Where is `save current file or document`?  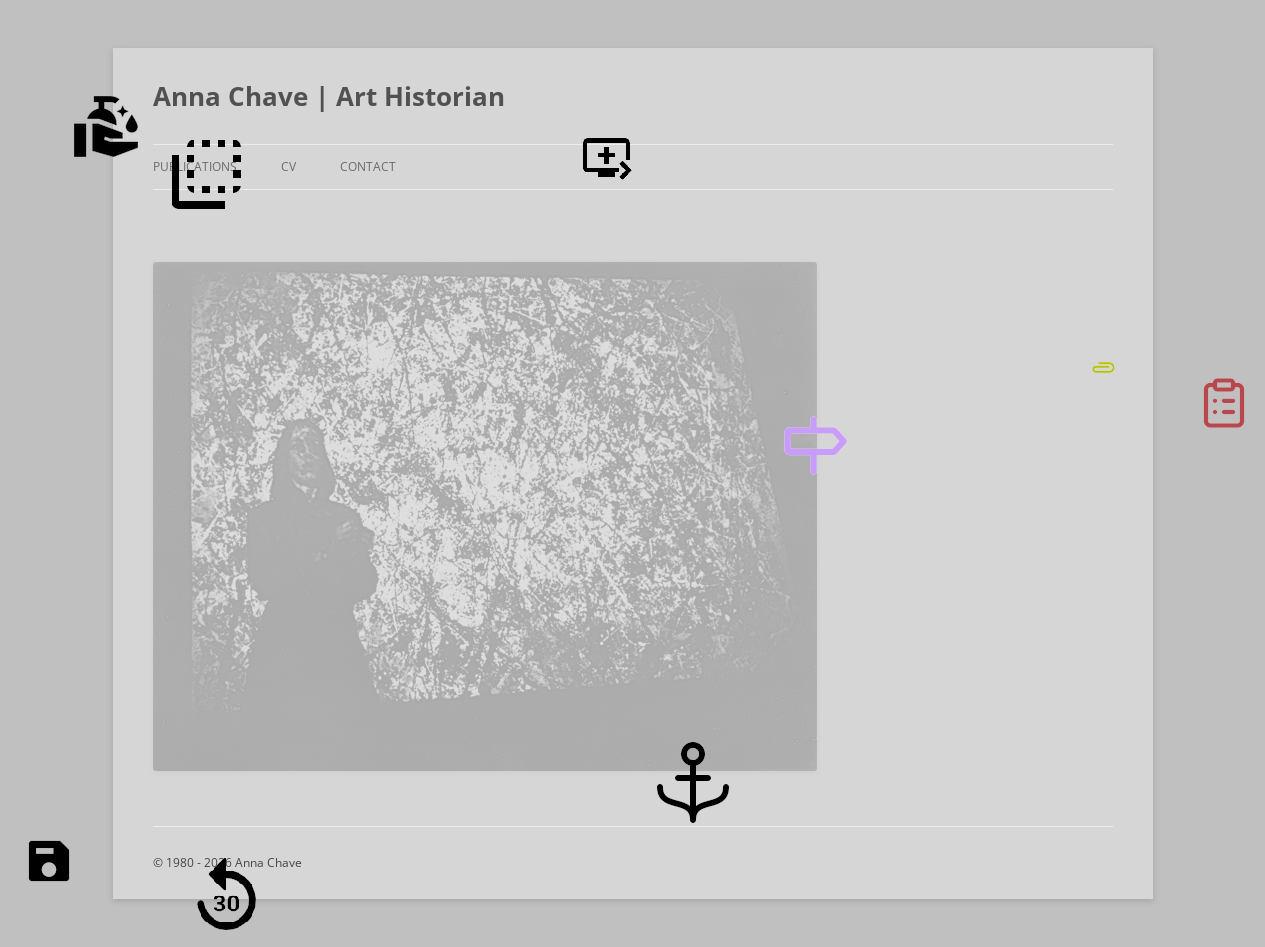
save current file or document is located at coordinates (49, 861).